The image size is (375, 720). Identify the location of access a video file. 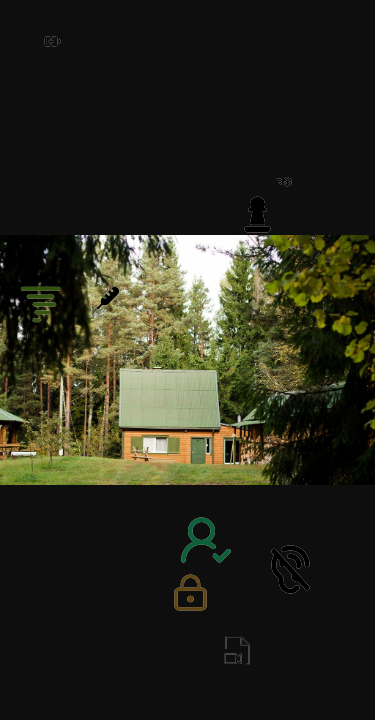
(237, 650).